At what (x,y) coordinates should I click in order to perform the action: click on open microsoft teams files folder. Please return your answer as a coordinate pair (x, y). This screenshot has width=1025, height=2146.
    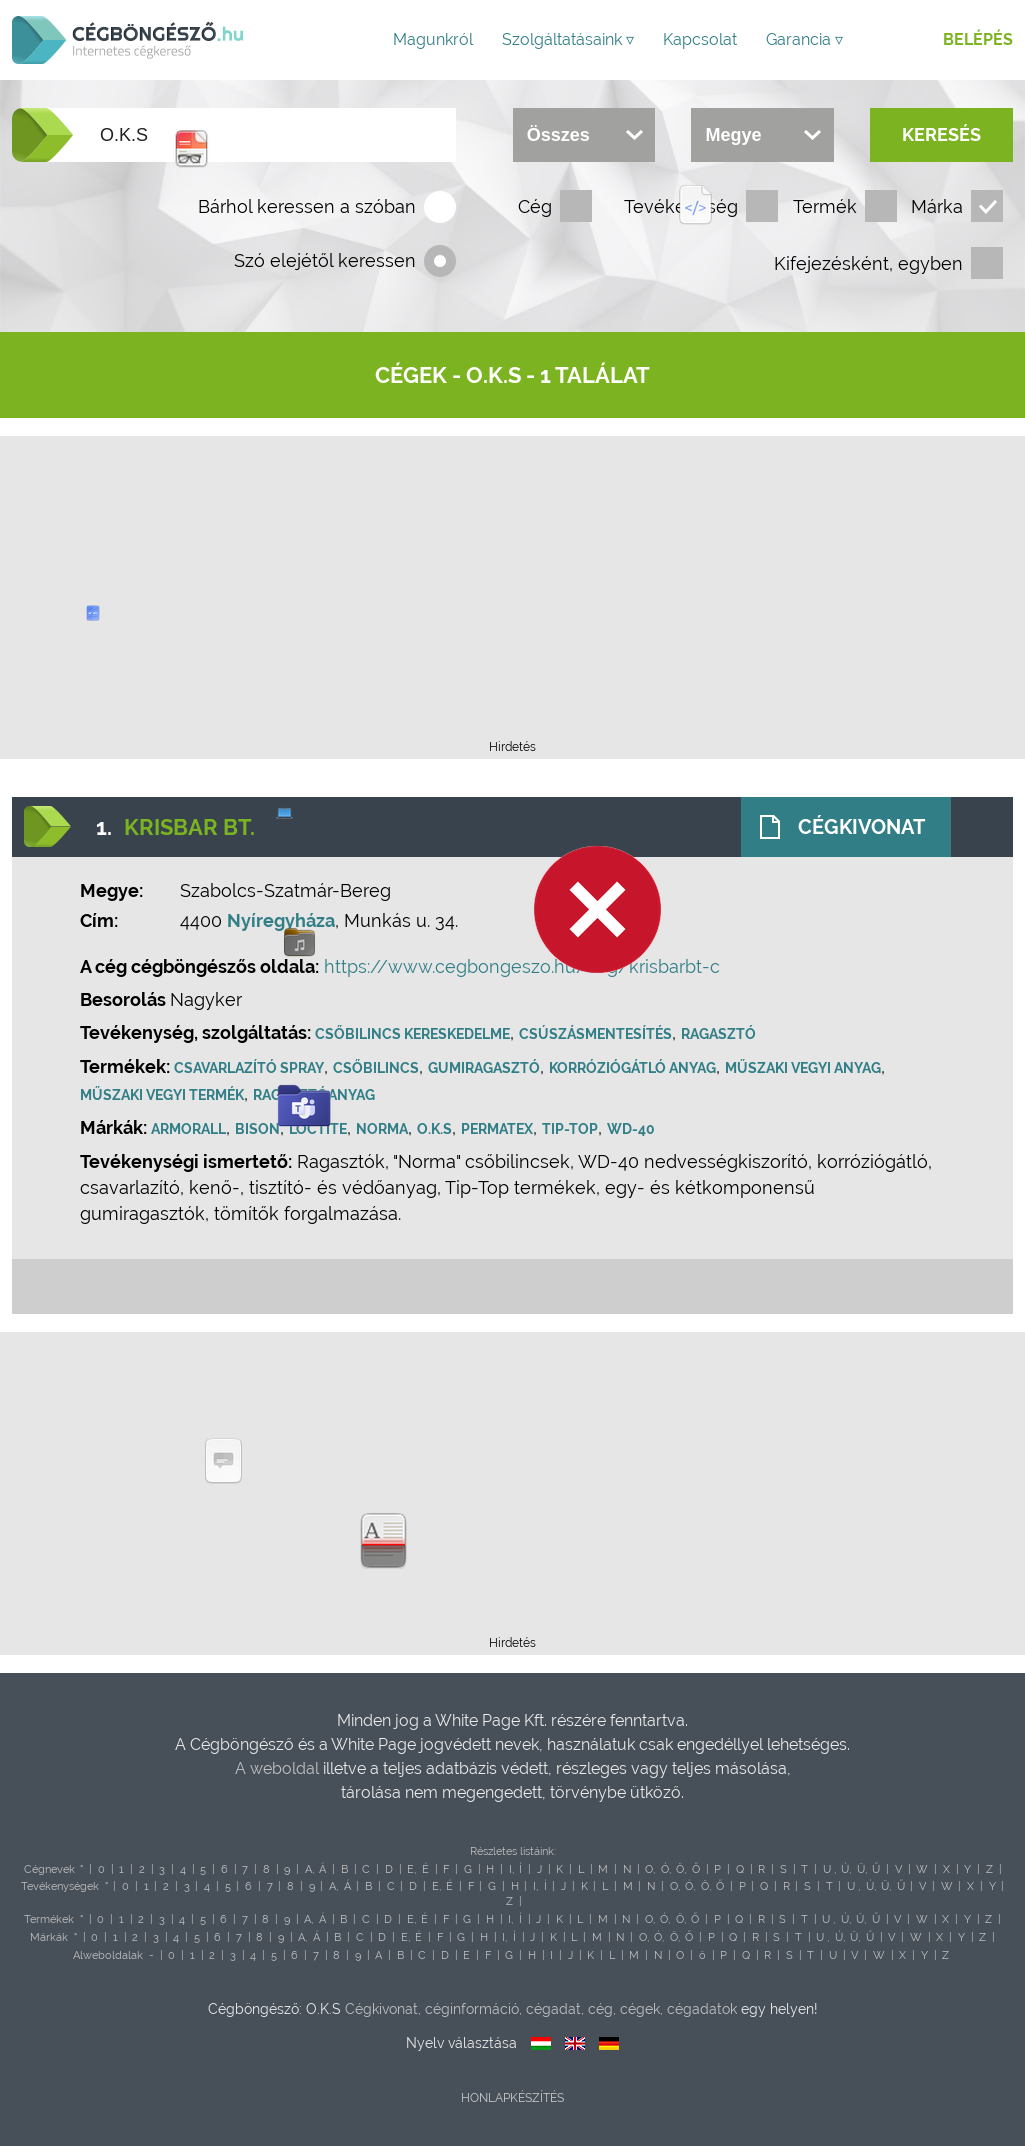
    Looking at the image, I should click on (304, 1107).